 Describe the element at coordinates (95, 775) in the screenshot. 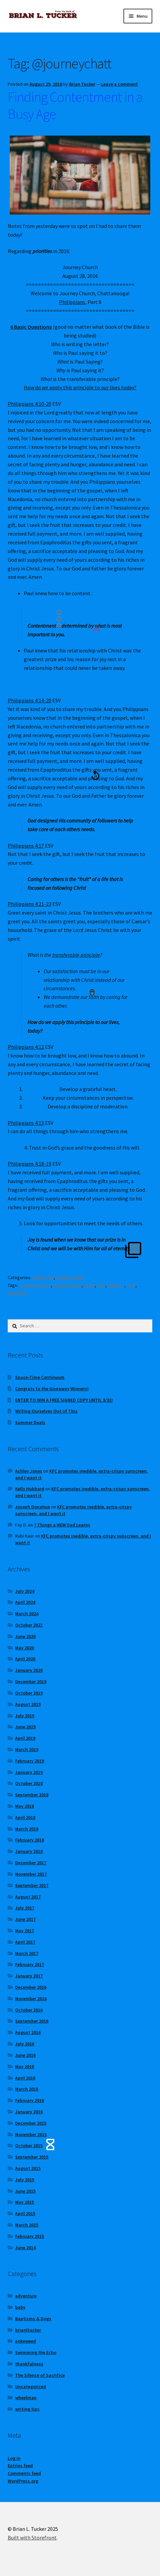

I see `replay the last 30 seconds` at that location.